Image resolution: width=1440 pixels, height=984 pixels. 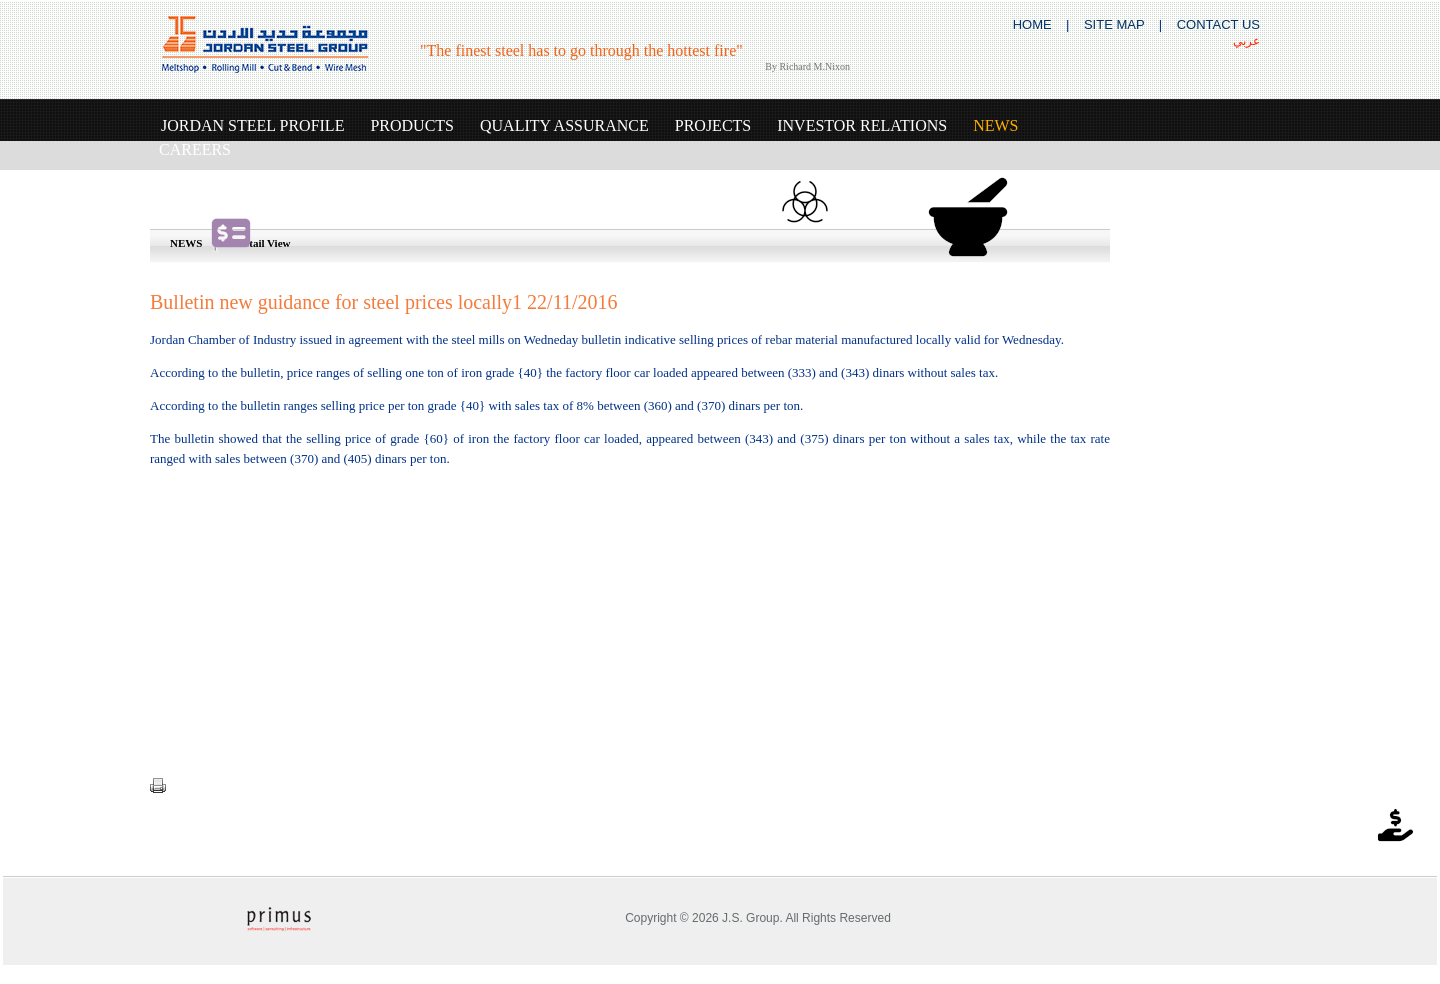 What do you see at coordinates (968, 217) in the screenshot?
I see `access pharmacy or medication features` at bounding box center [968, 217].